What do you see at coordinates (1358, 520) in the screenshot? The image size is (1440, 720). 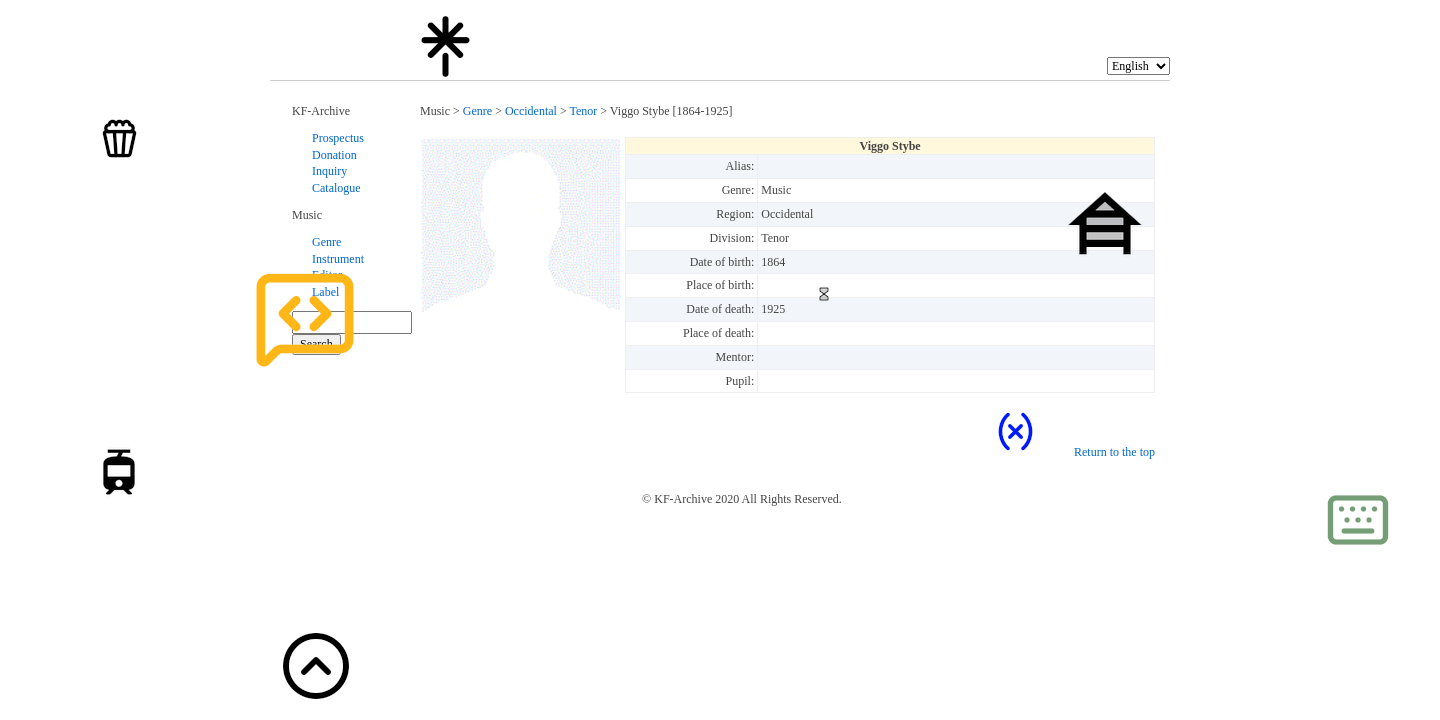 I see `open the on-screen keyboard` at bounding box center [1358, 520].